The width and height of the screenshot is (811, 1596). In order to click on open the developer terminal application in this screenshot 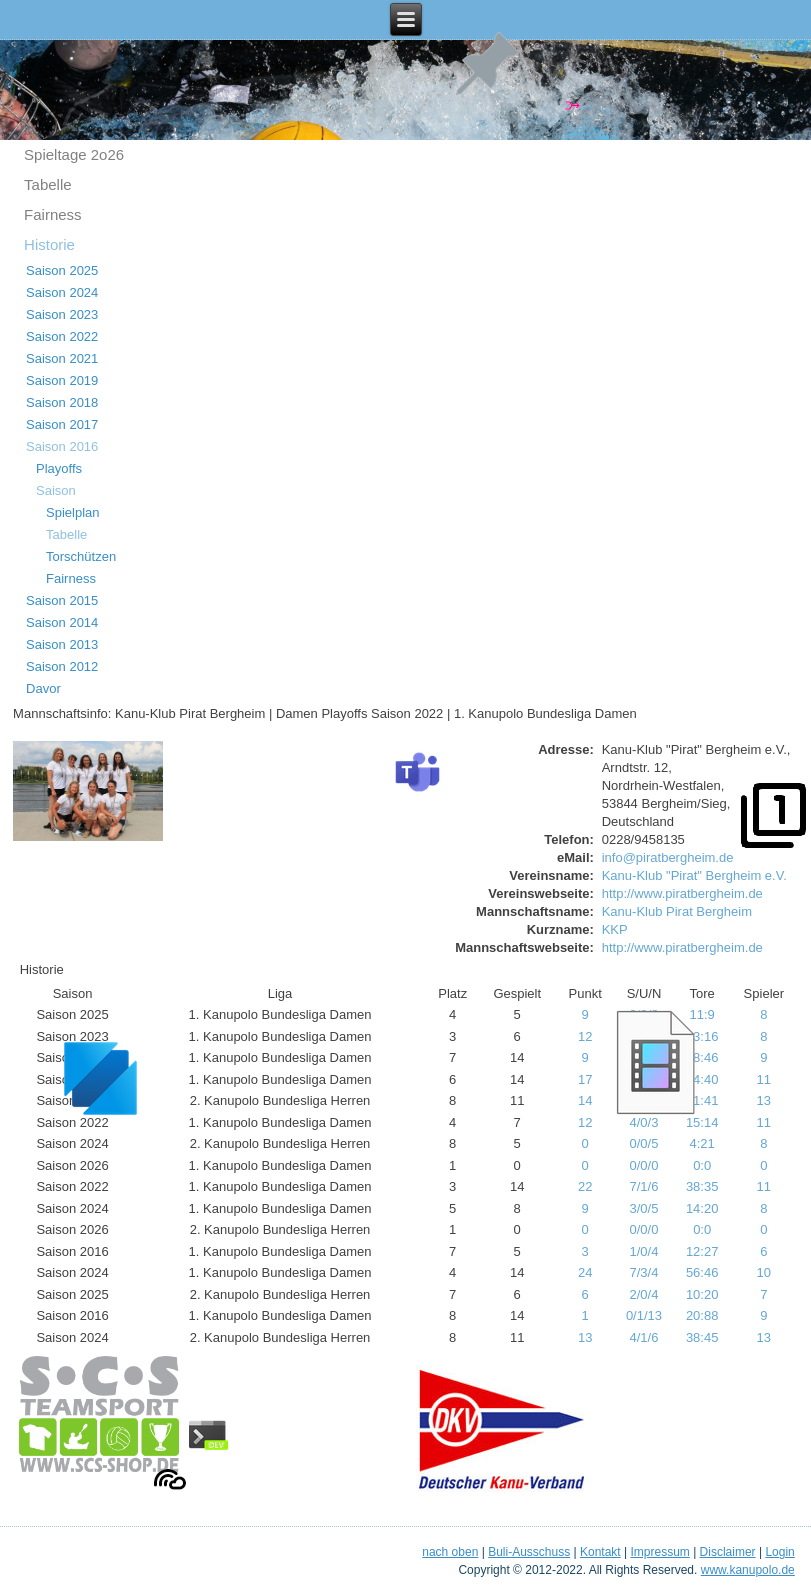, I will do `click(208, 1434)`.